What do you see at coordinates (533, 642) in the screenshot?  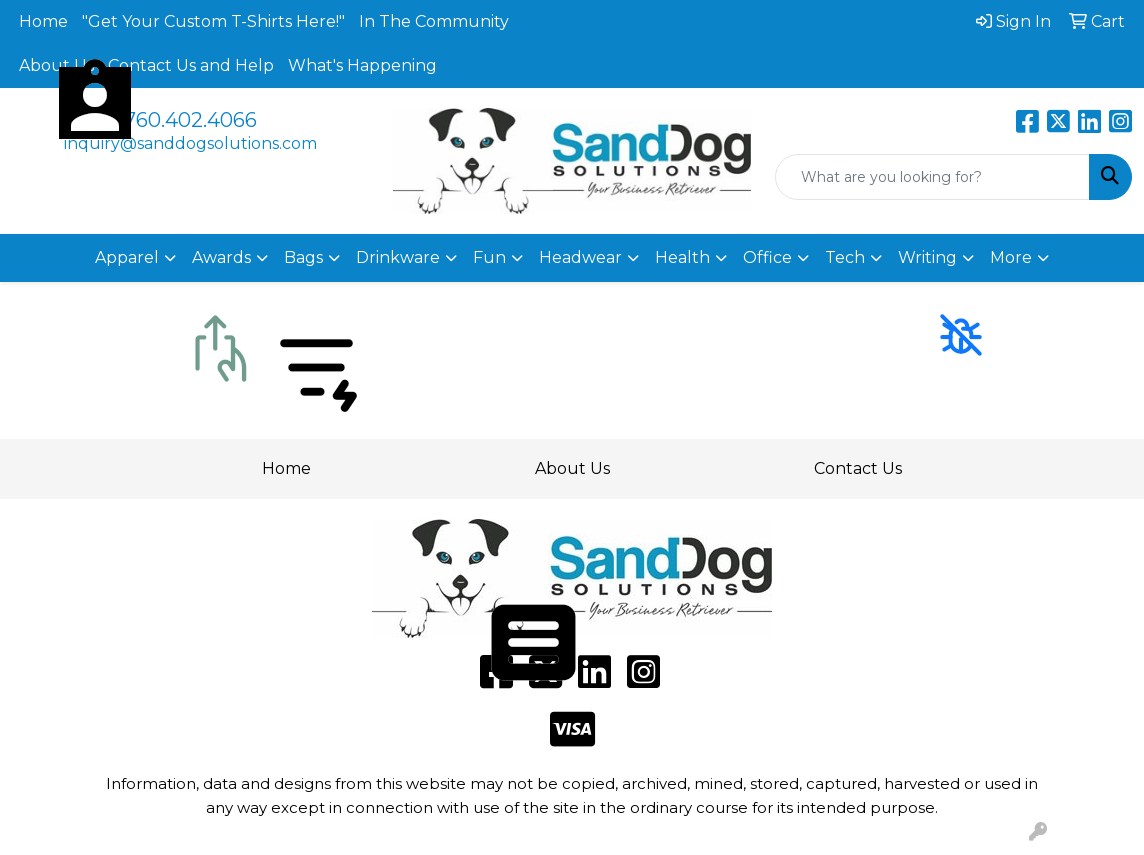 I see `view article or document content` at bounding box center [533, 642].